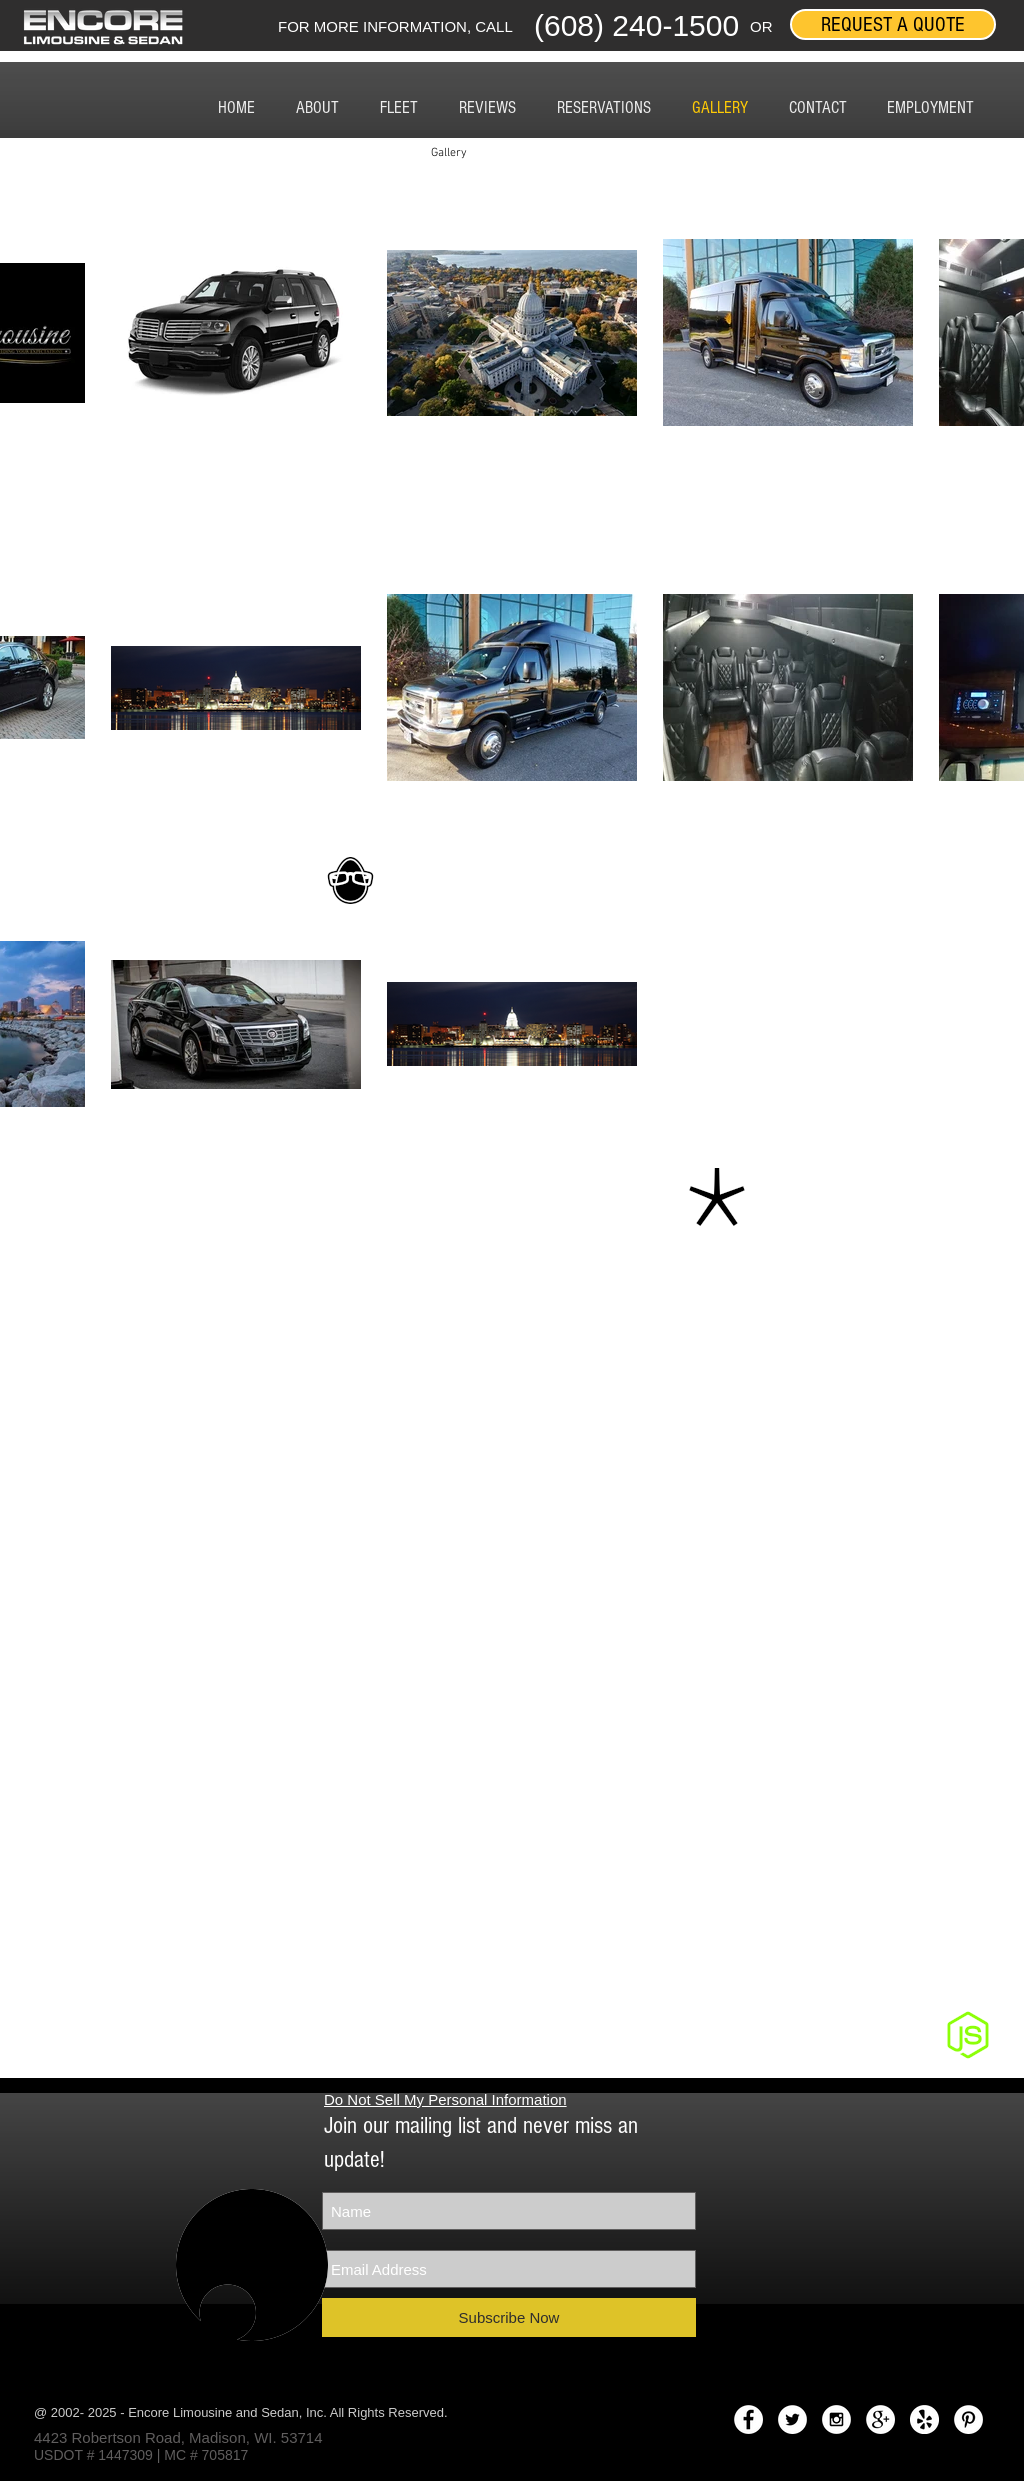  I want to click on advent of code logo, so click(717, 1197).